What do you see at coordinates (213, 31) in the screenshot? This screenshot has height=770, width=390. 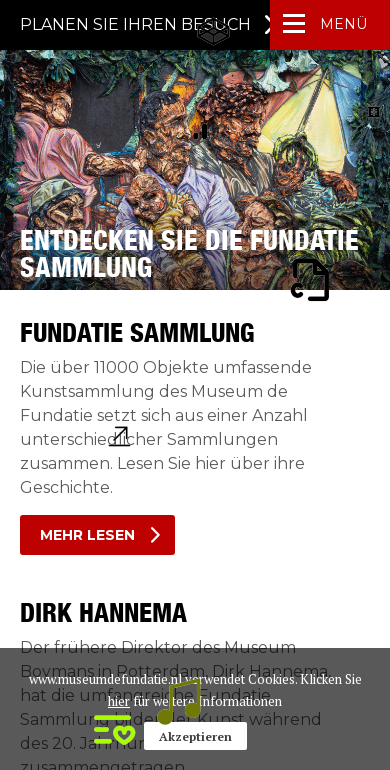 I see `open CodePen profile or projects` at bounding box center [213, 31].